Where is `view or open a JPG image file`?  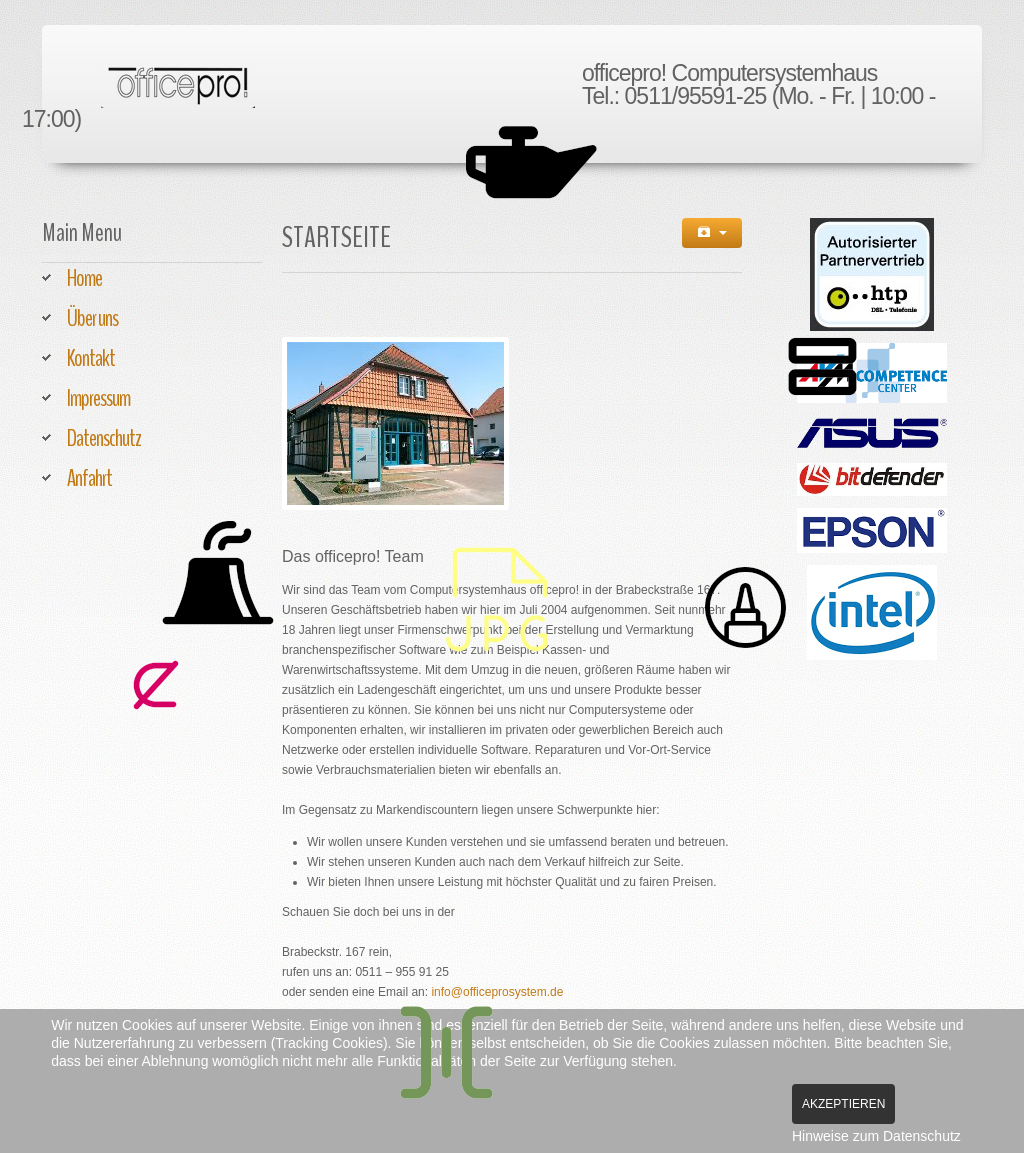 view or open a JPG image file is located at coordinates (500, 604).